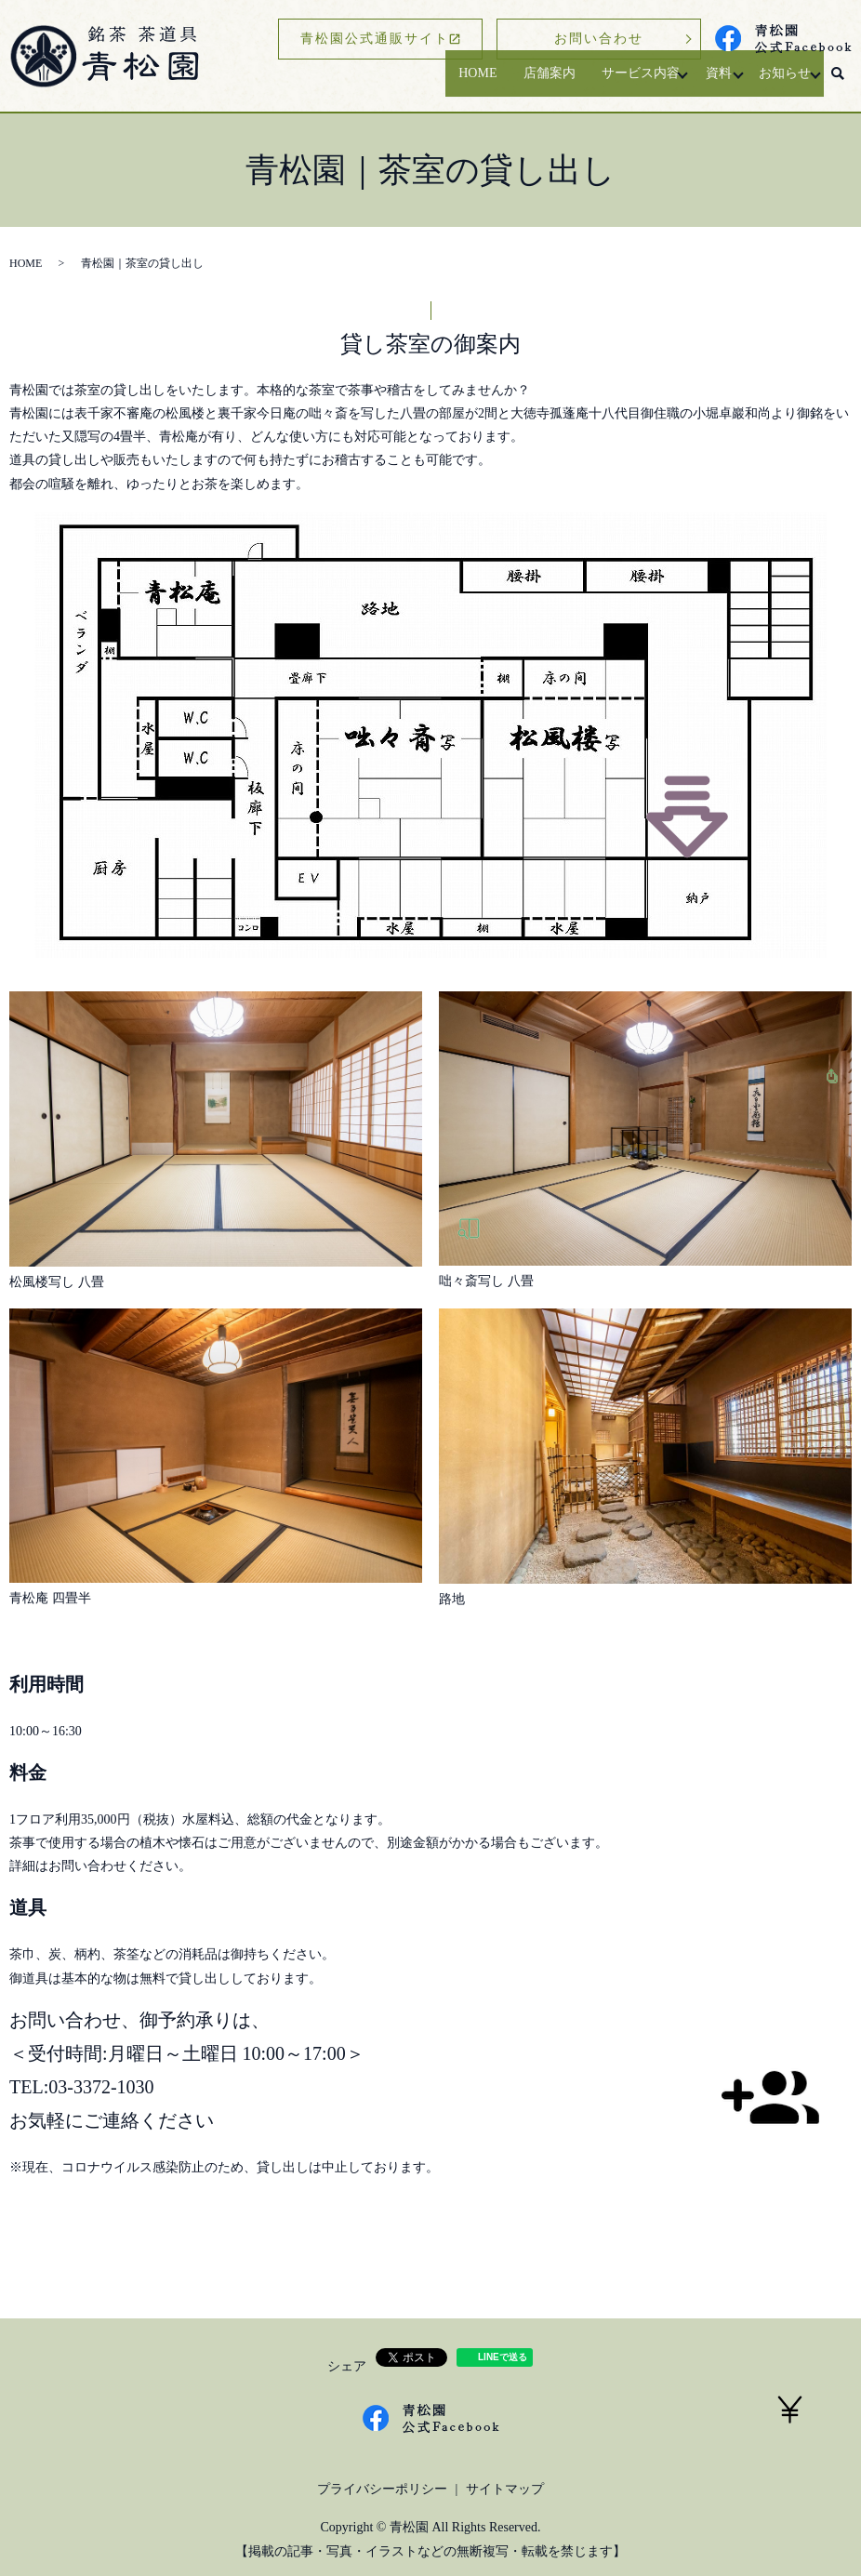  I want to click on download file or content, so click(687, 814).